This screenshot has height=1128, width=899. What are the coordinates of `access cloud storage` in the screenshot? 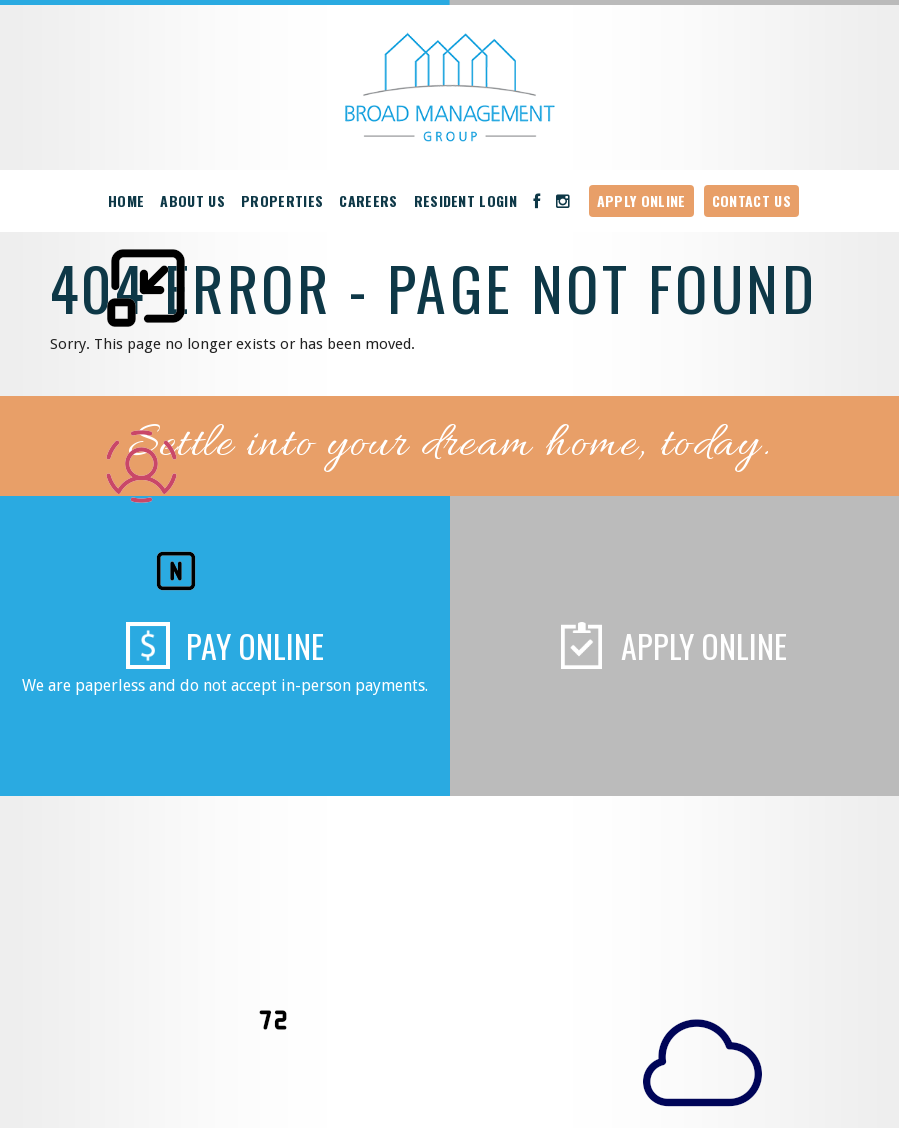 It's located at (702, 1066).